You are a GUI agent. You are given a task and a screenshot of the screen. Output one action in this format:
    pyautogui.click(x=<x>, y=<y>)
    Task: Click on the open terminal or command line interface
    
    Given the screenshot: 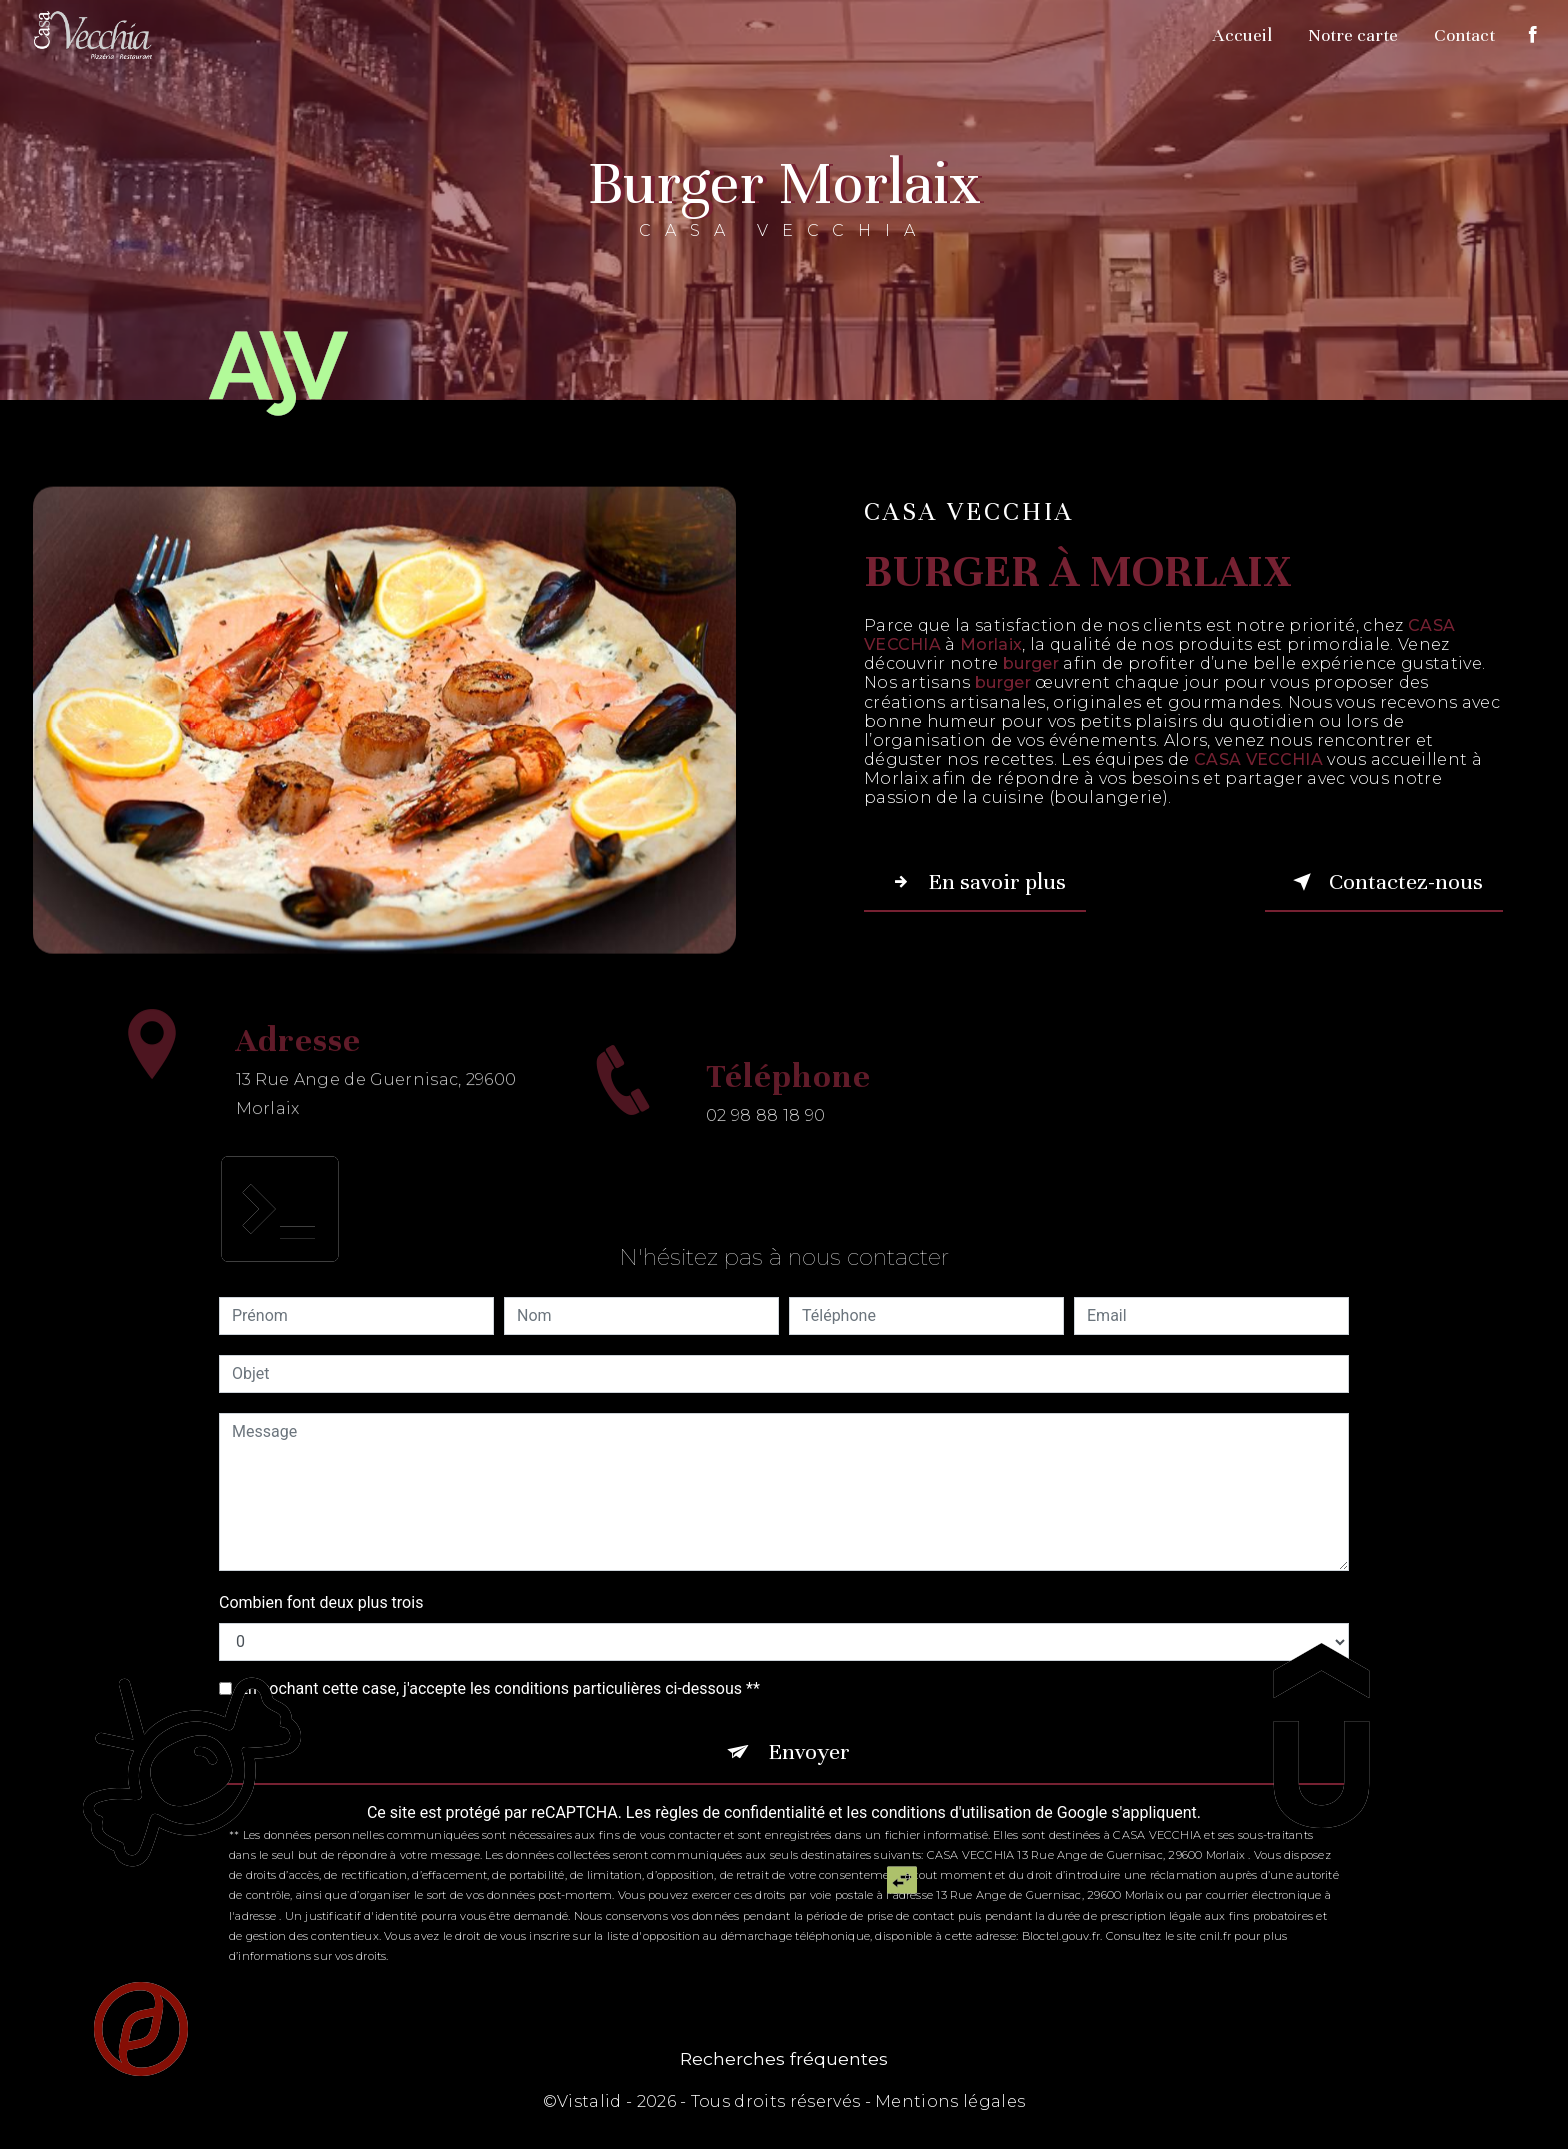 What is the action you would take?
    pyautogui.click(x=280, y=1209)
    